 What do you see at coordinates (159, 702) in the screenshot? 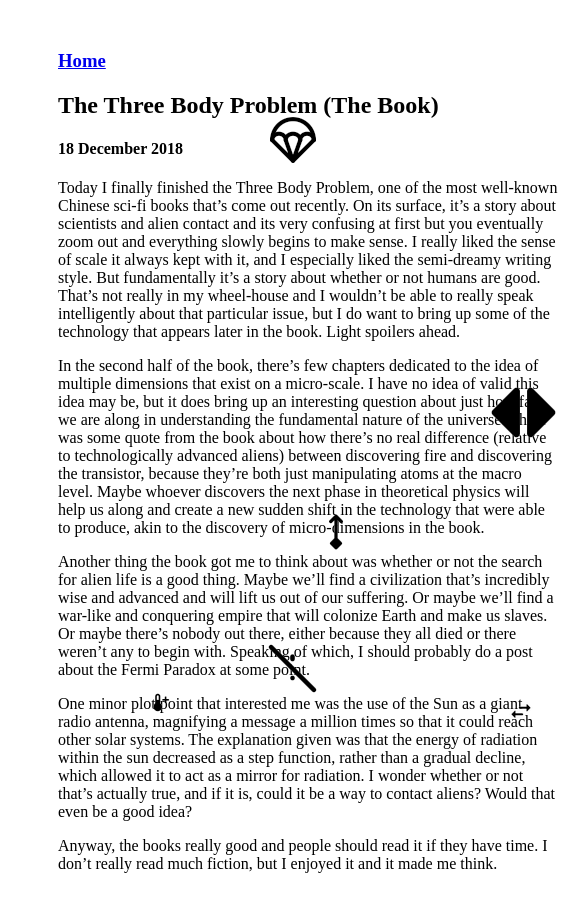
I see `increase temperature setting` at bounding box center [159, 702].